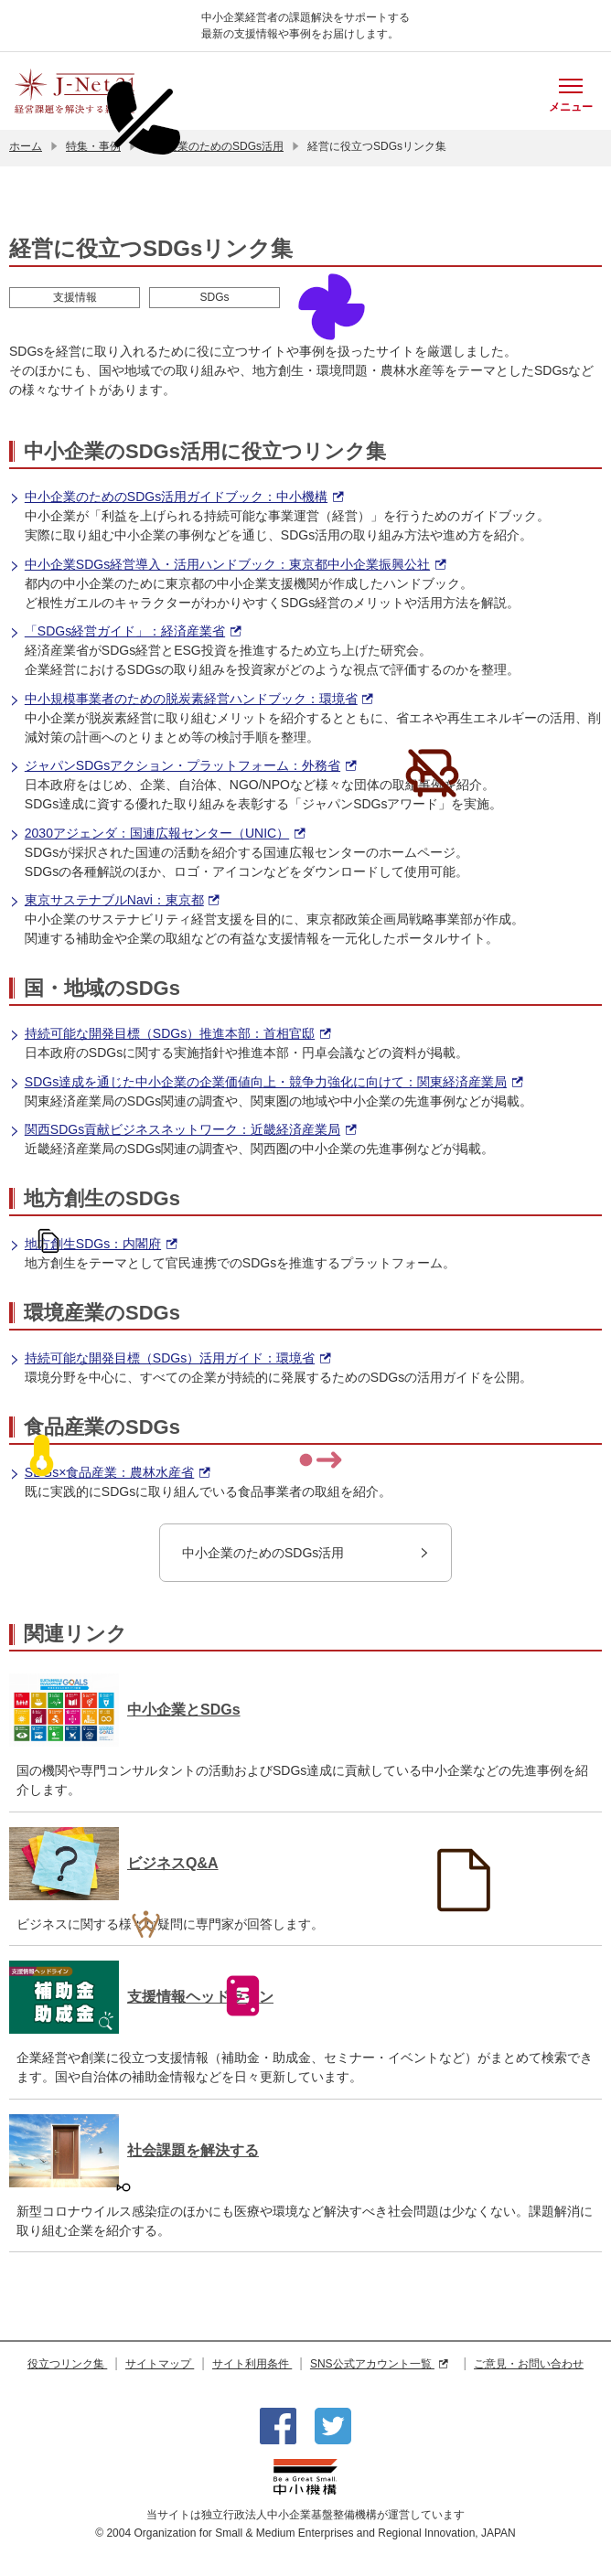 The image size is (611, 2576). I want to click on select third gender or non-binary option, so click(123, 2187).